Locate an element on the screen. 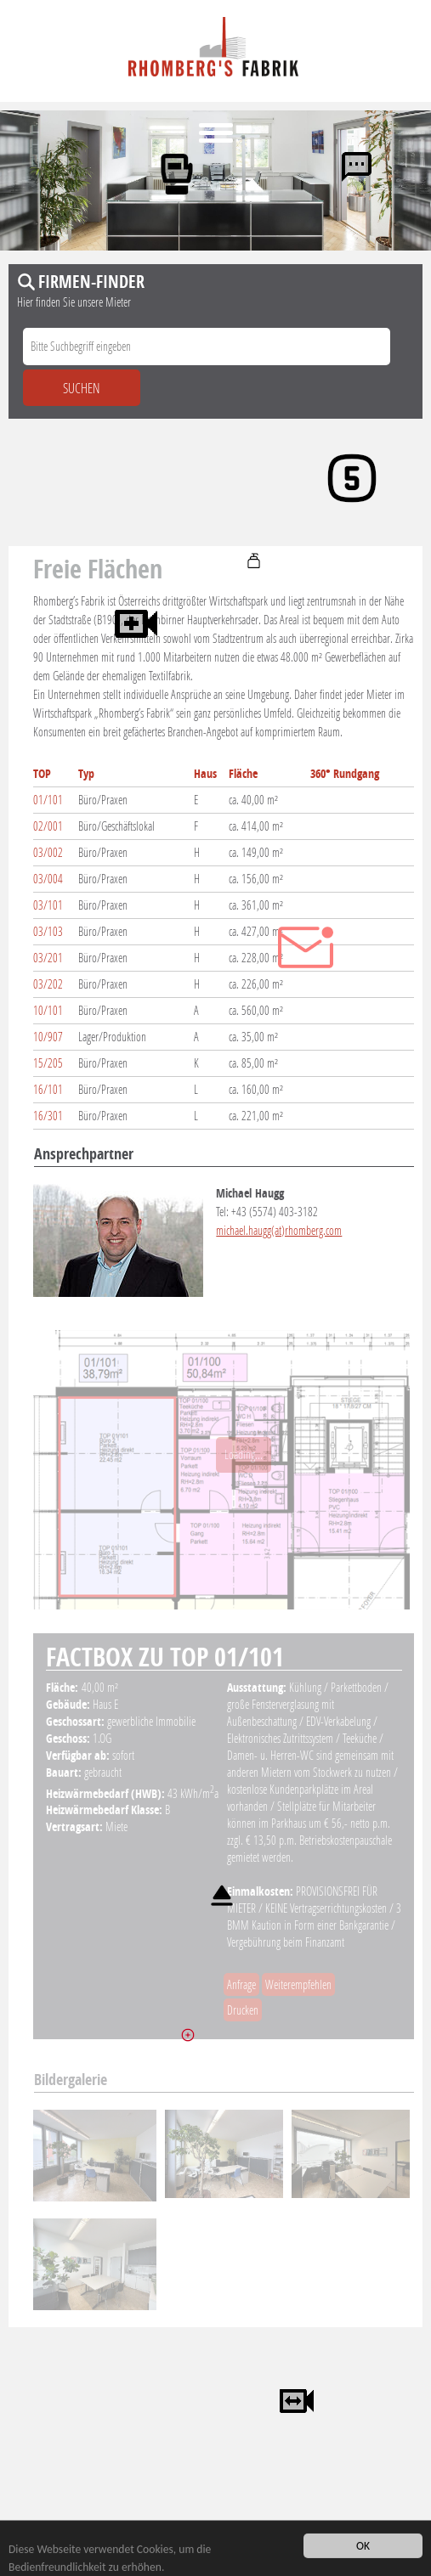 This screenshot has height=2576, width=431. open text messaging app is located at coordinates (356, 166).